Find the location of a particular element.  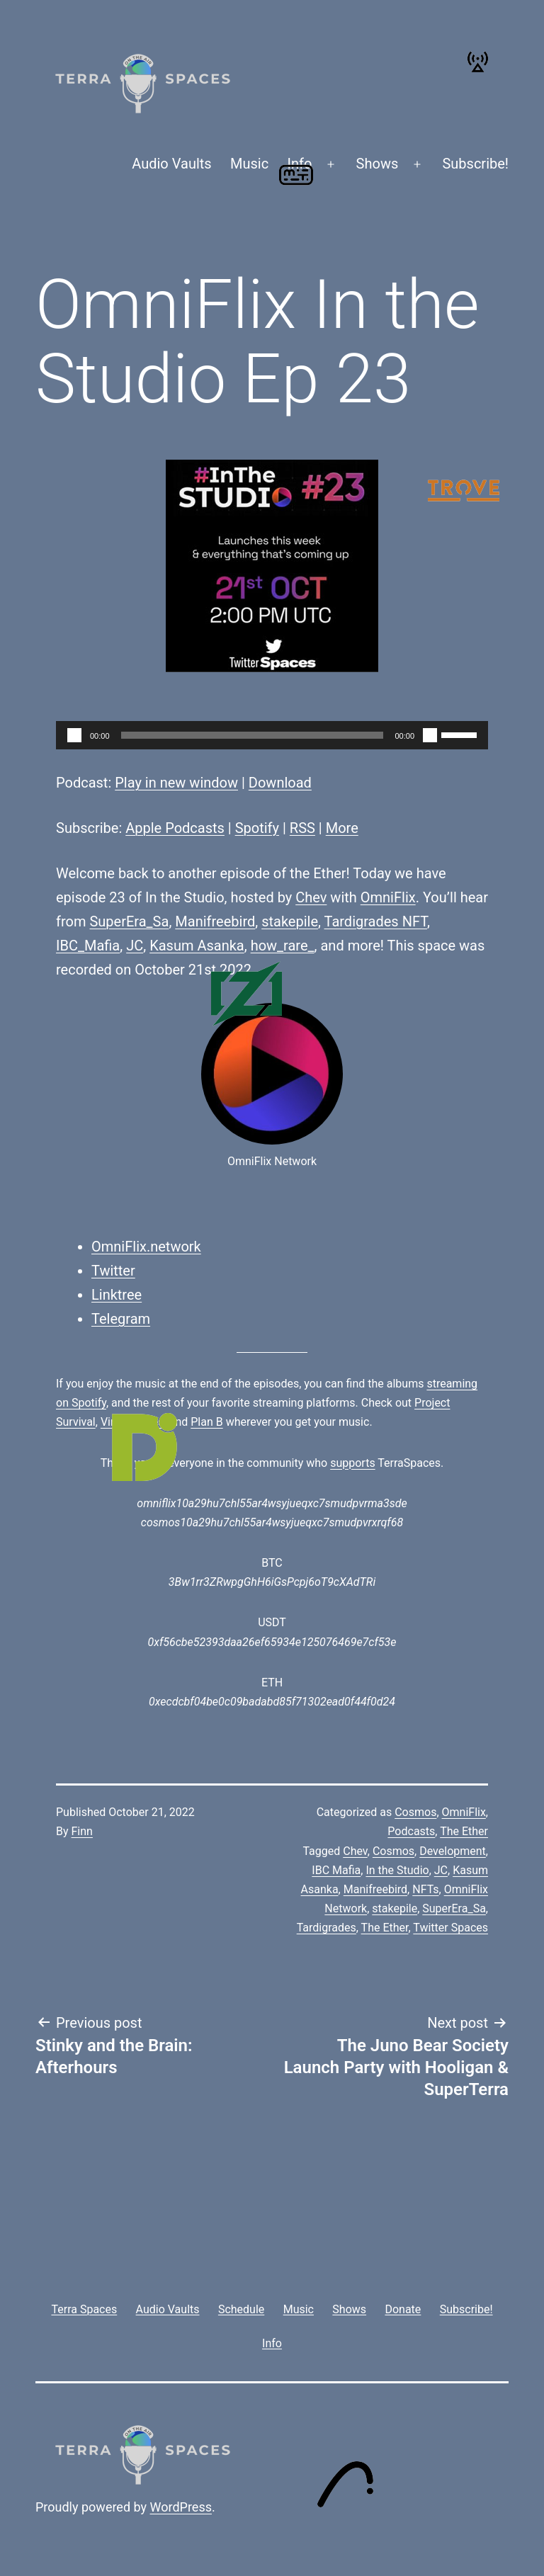

open archicad application is located at coordinates (345, 2484).